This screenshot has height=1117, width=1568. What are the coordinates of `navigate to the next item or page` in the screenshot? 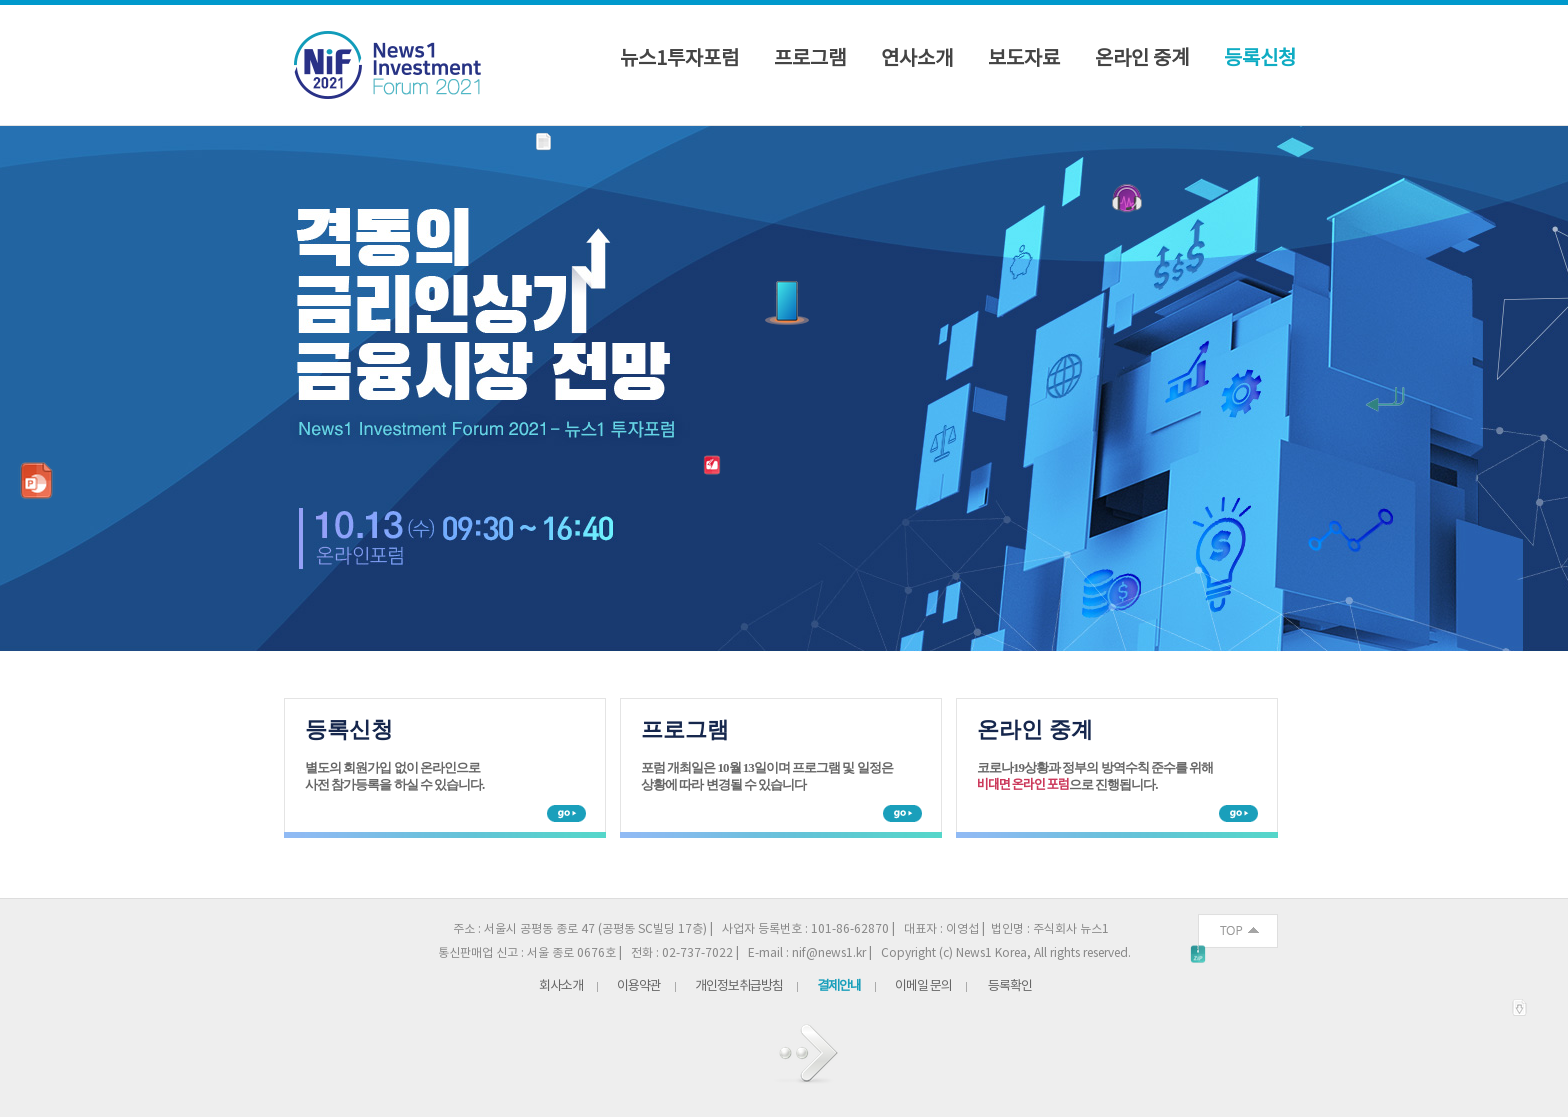 It's located at (808, 1053).